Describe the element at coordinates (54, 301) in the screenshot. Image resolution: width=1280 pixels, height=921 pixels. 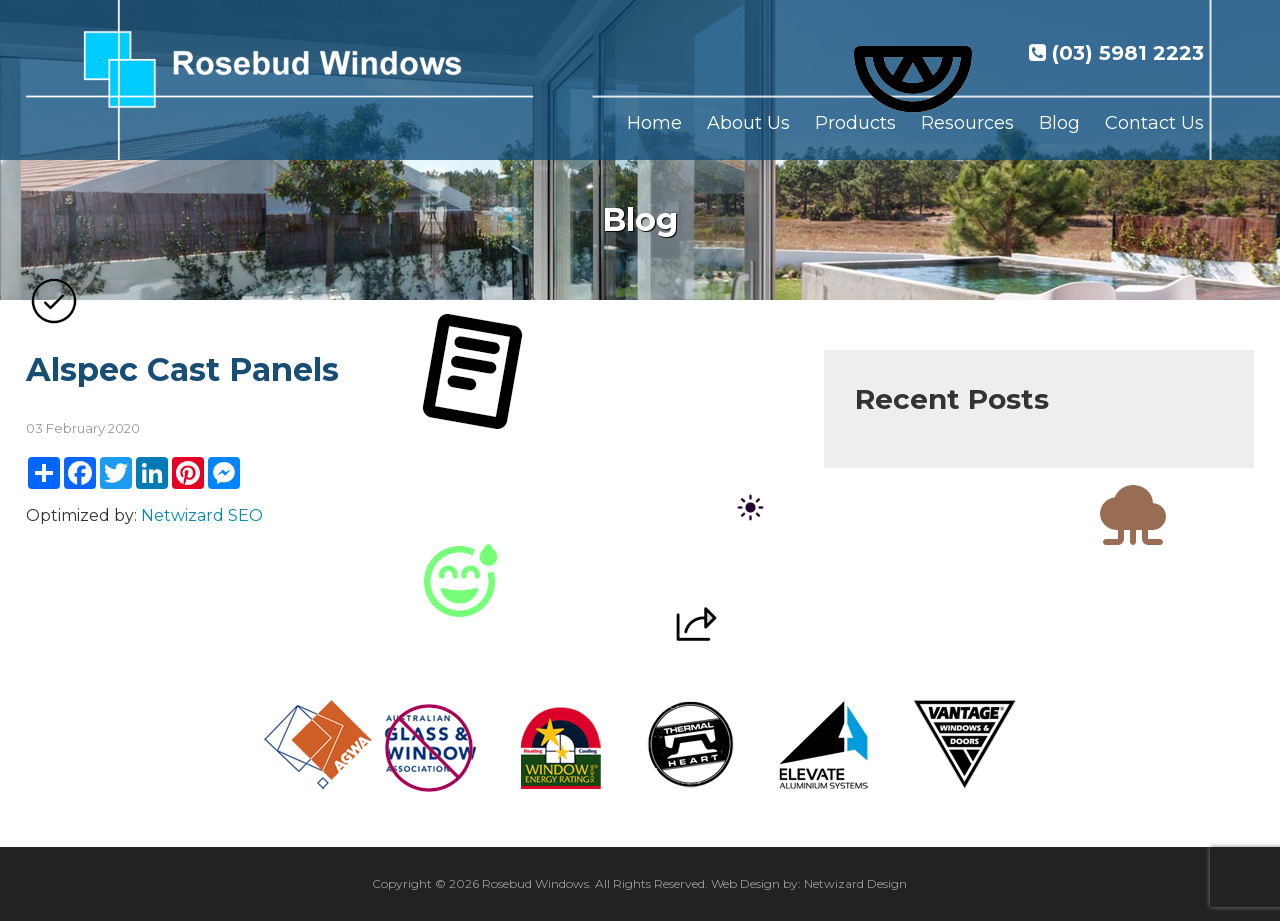
I see `indicates task or action completed successfully` at that location.